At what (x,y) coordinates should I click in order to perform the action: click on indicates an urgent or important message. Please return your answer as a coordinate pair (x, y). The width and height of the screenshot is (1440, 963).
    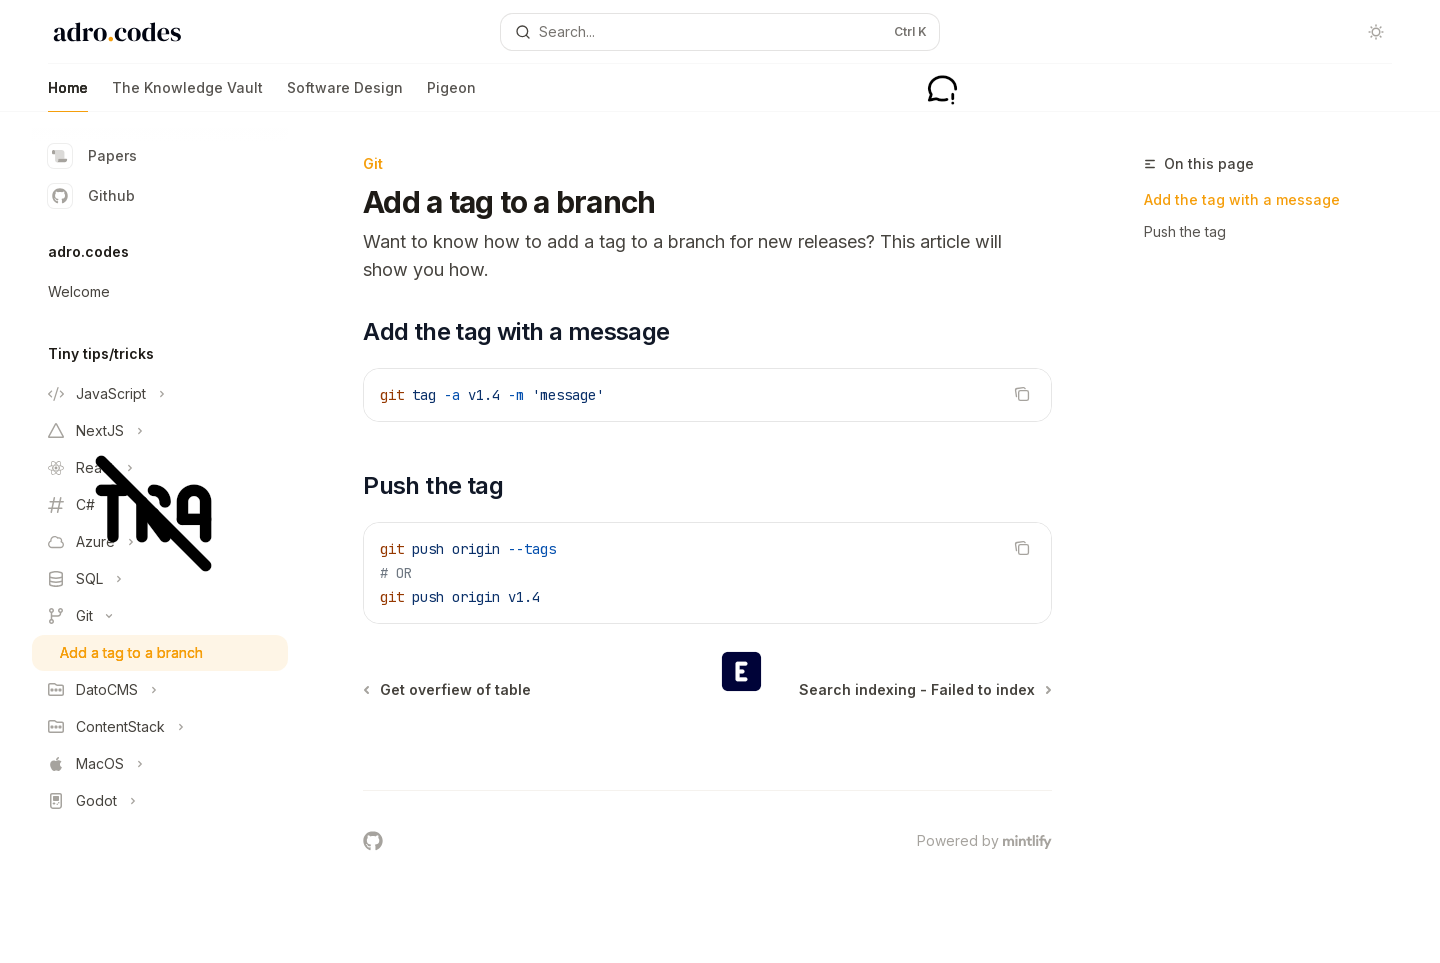
    Looking at the image, I should click on (942, 88).